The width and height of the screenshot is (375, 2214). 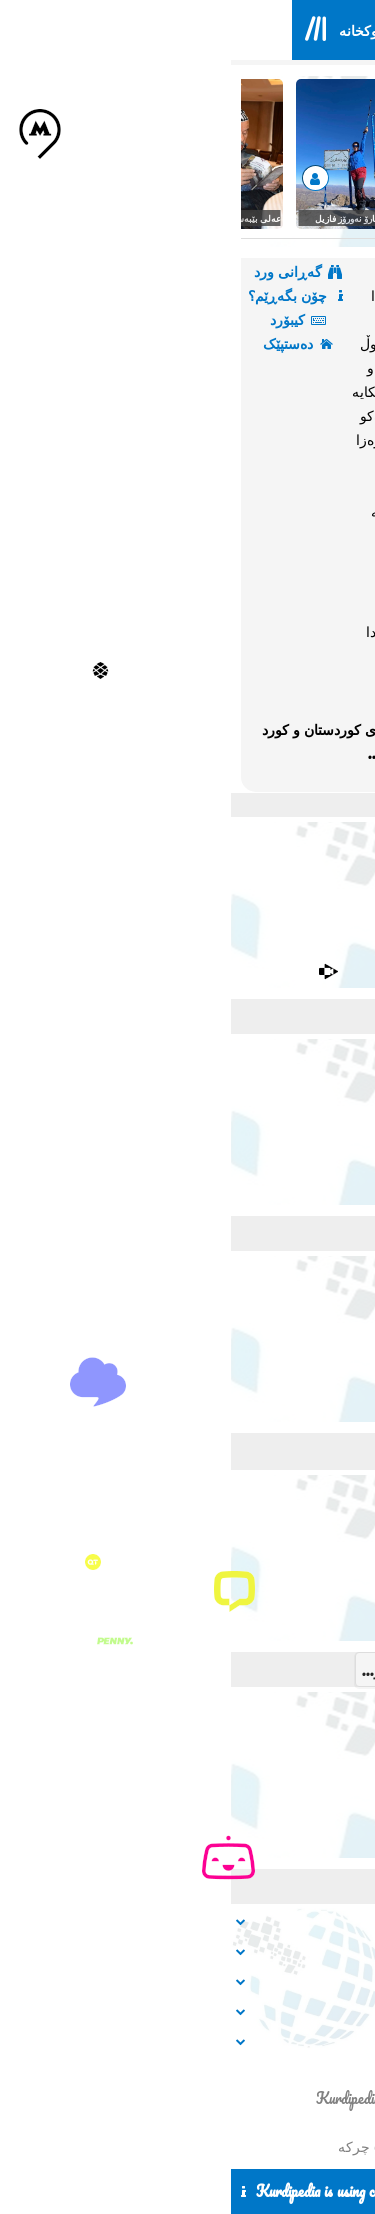 I want to click on open the Penny app or website, so click(x=115, y=1641).